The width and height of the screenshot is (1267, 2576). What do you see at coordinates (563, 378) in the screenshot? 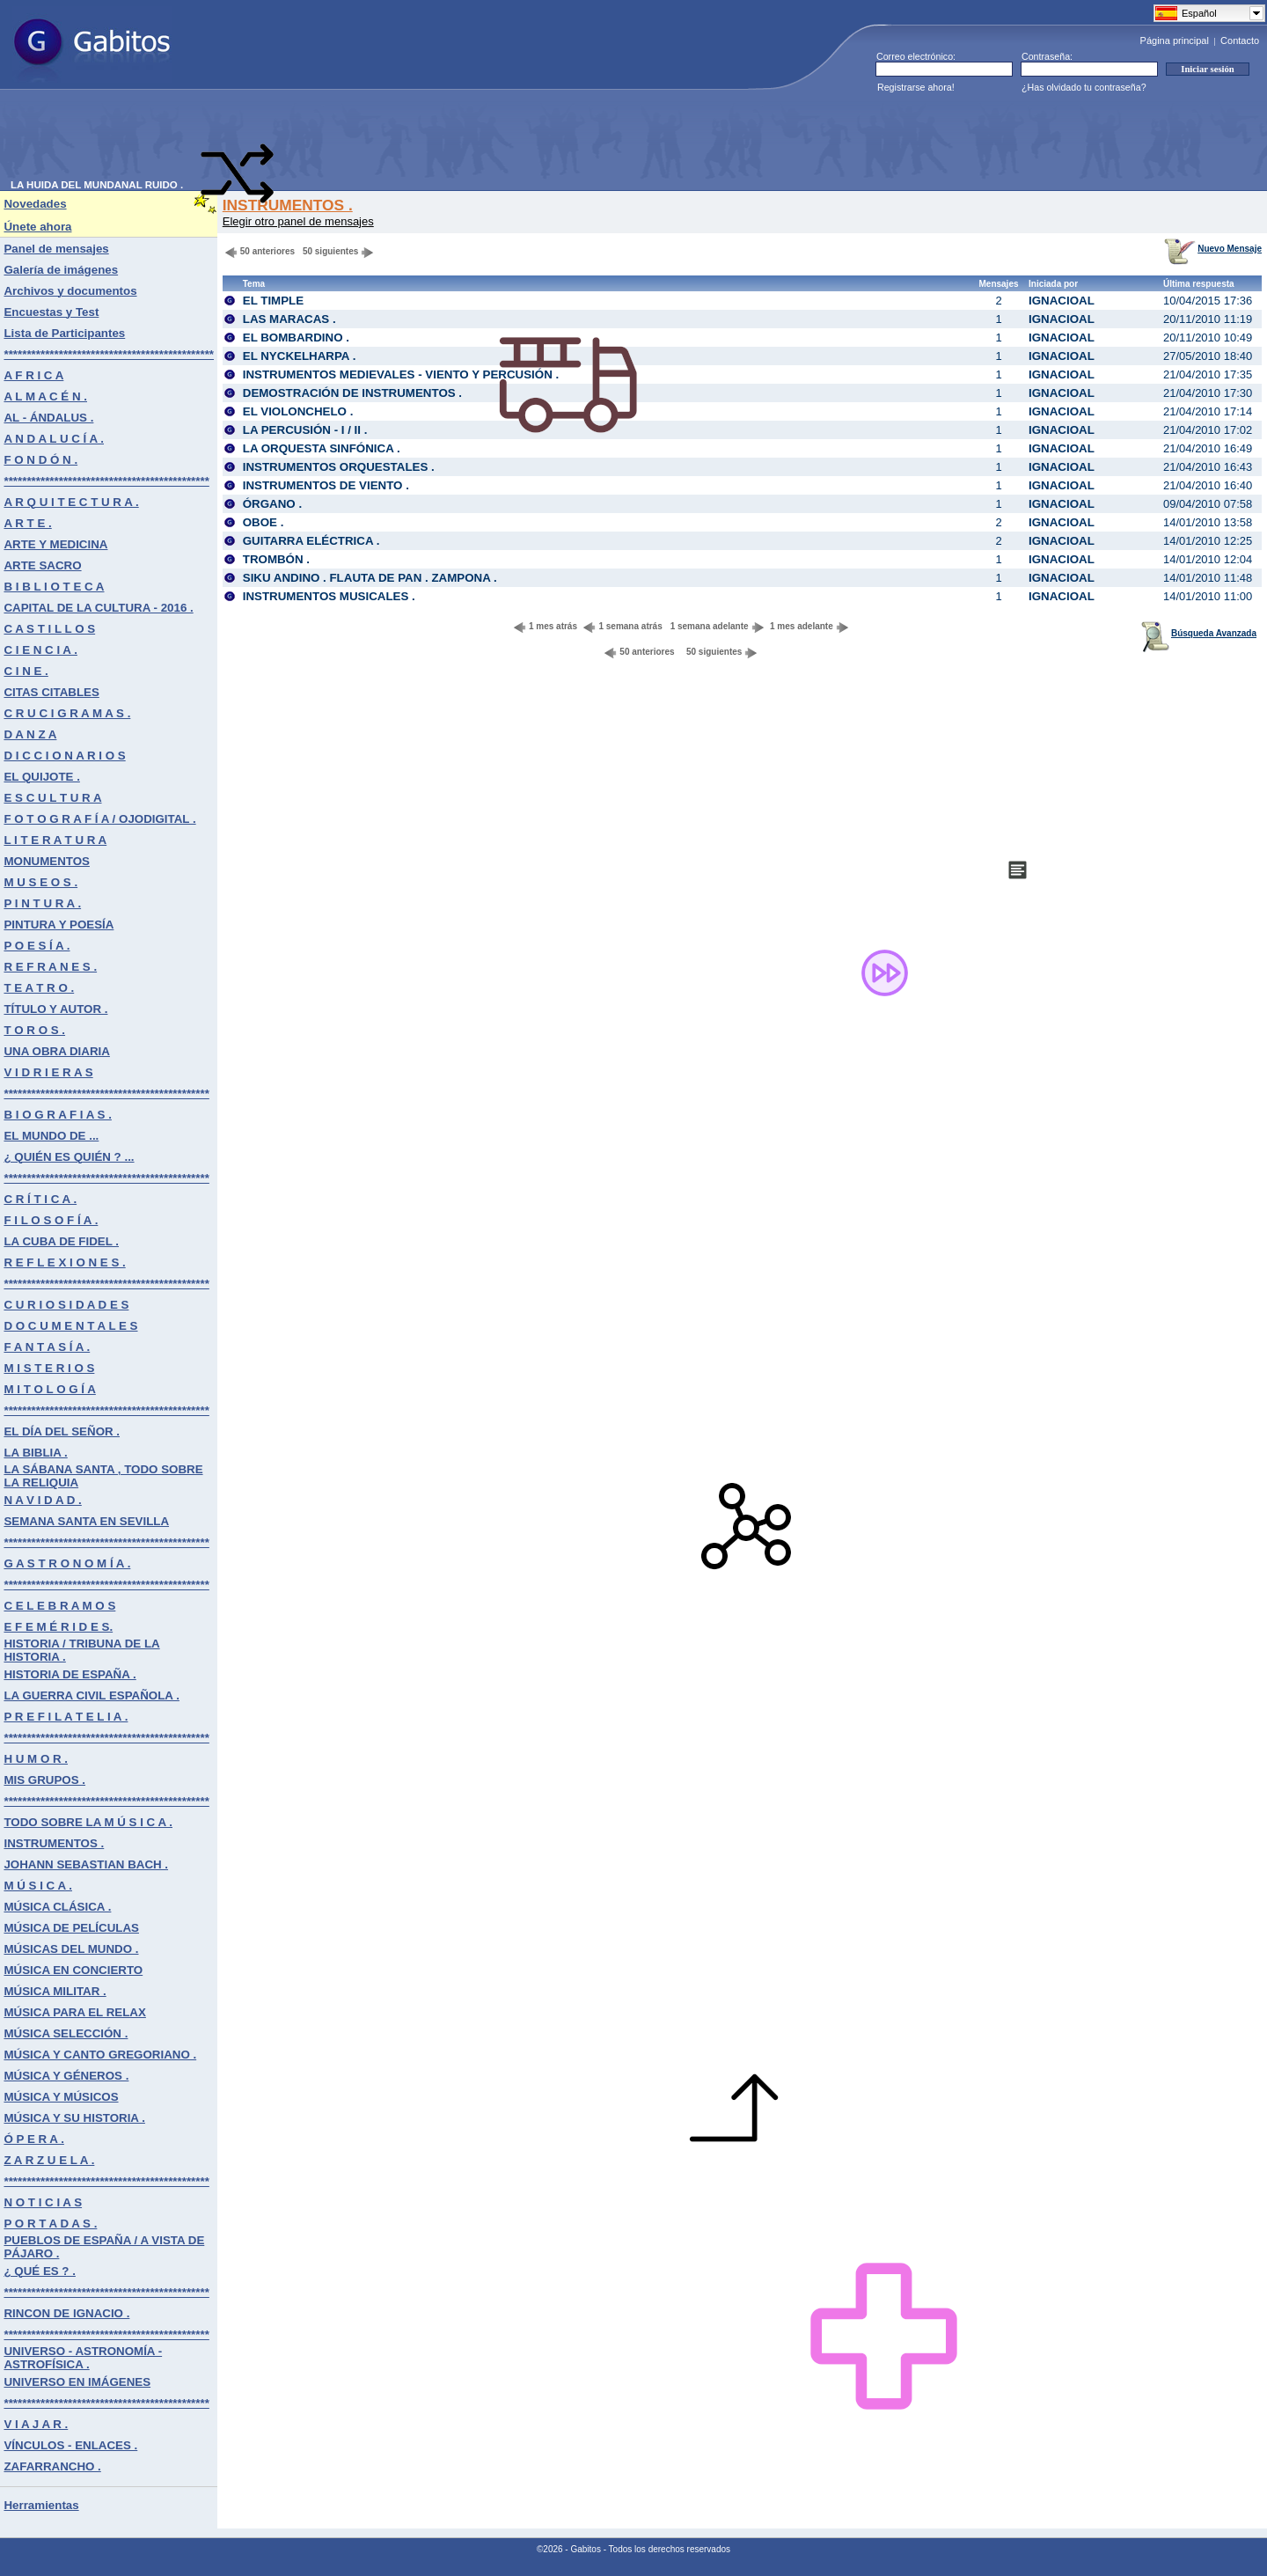
I see `access emergency services information` at bounding box center [563, 378].